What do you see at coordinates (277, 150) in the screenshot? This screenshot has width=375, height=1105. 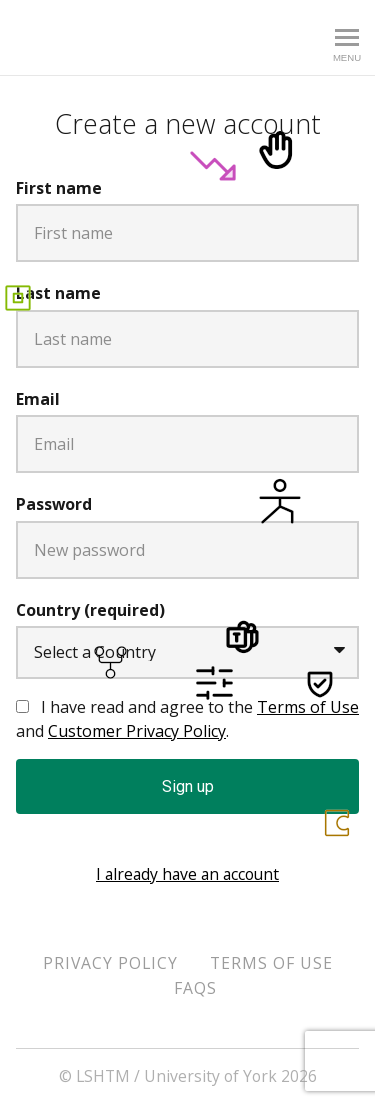 I see `stop or pause an action` at bounding box center [277, 150].